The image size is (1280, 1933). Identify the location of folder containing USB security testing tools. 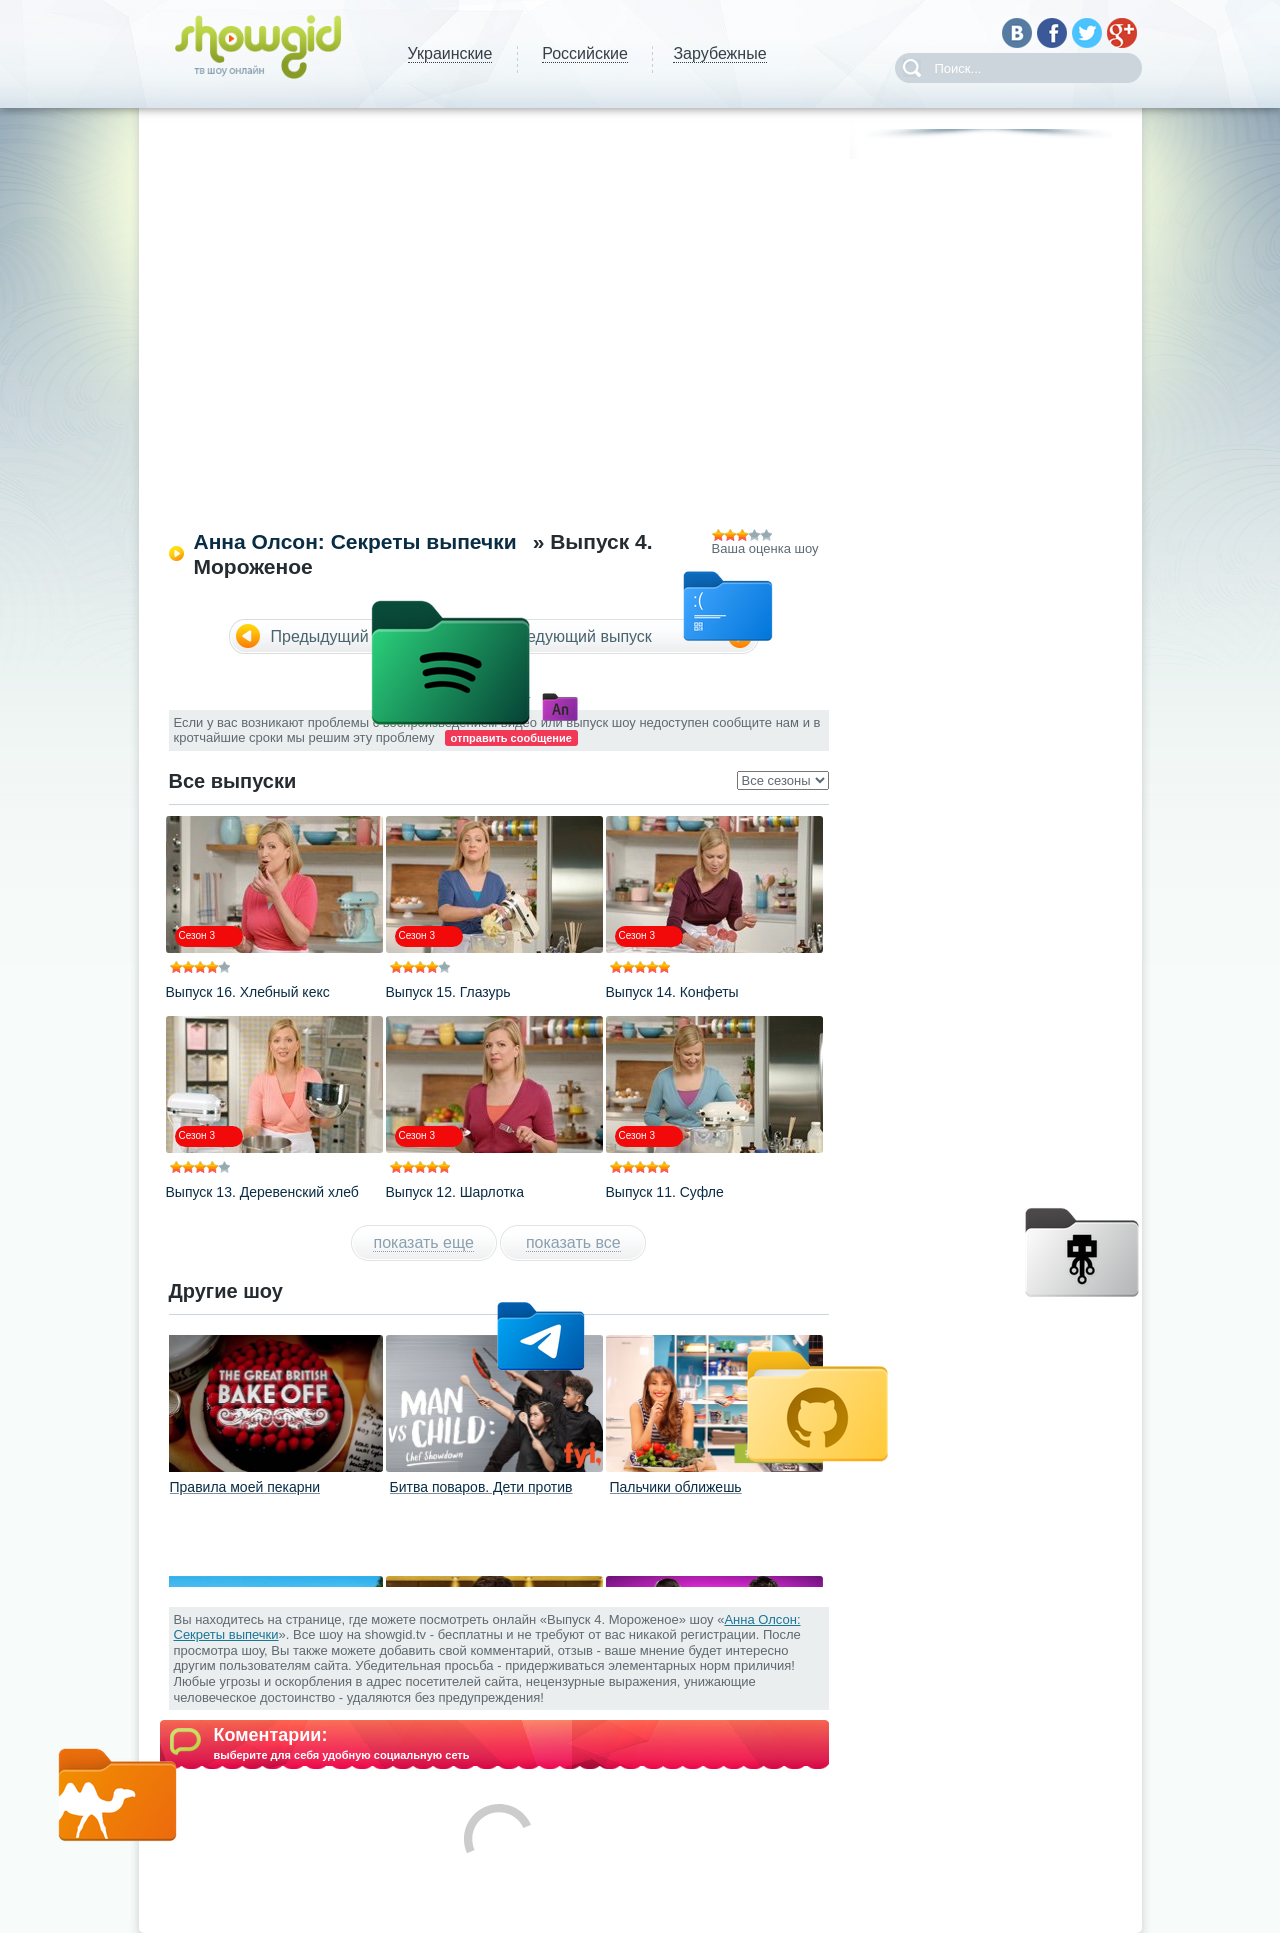
(1081, 1255).